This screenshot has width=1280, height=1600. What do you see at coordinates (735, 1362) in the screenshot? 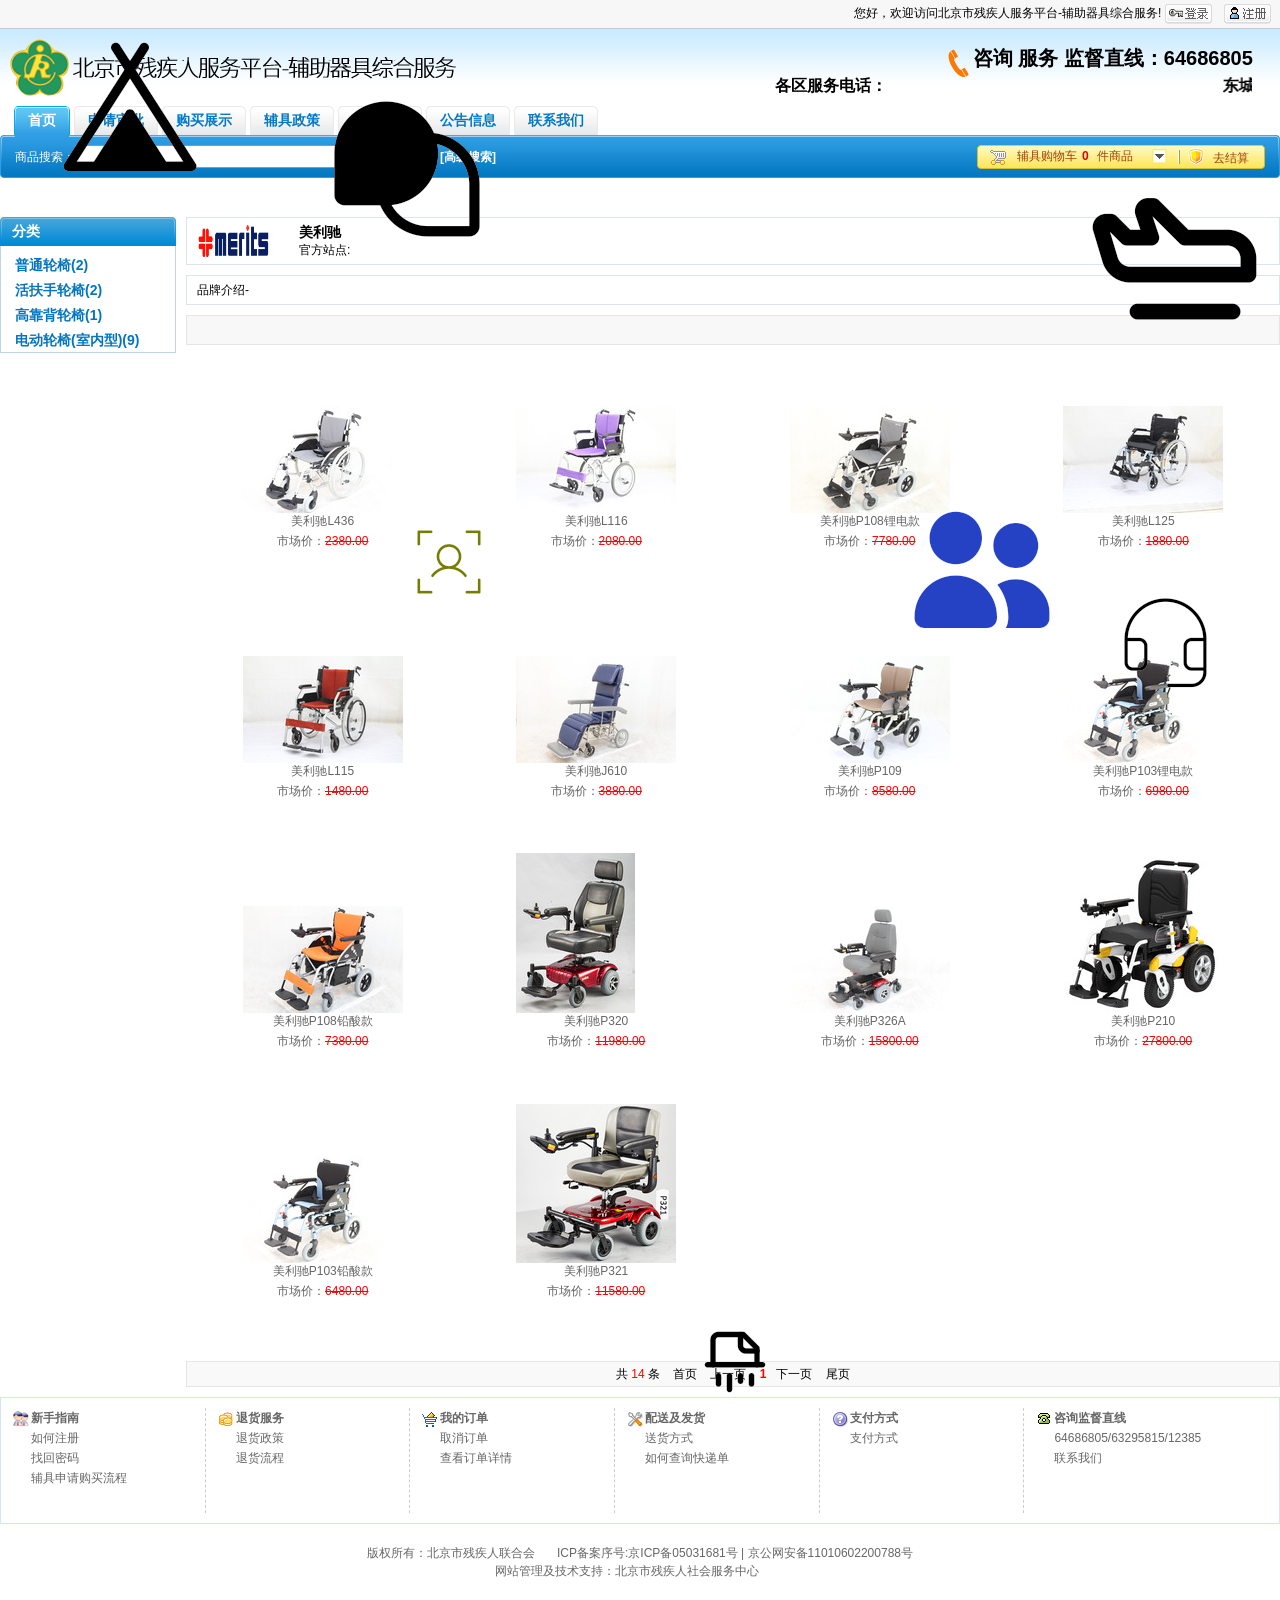
I see `permanently delete a document` at bounding box center [735, 1362].